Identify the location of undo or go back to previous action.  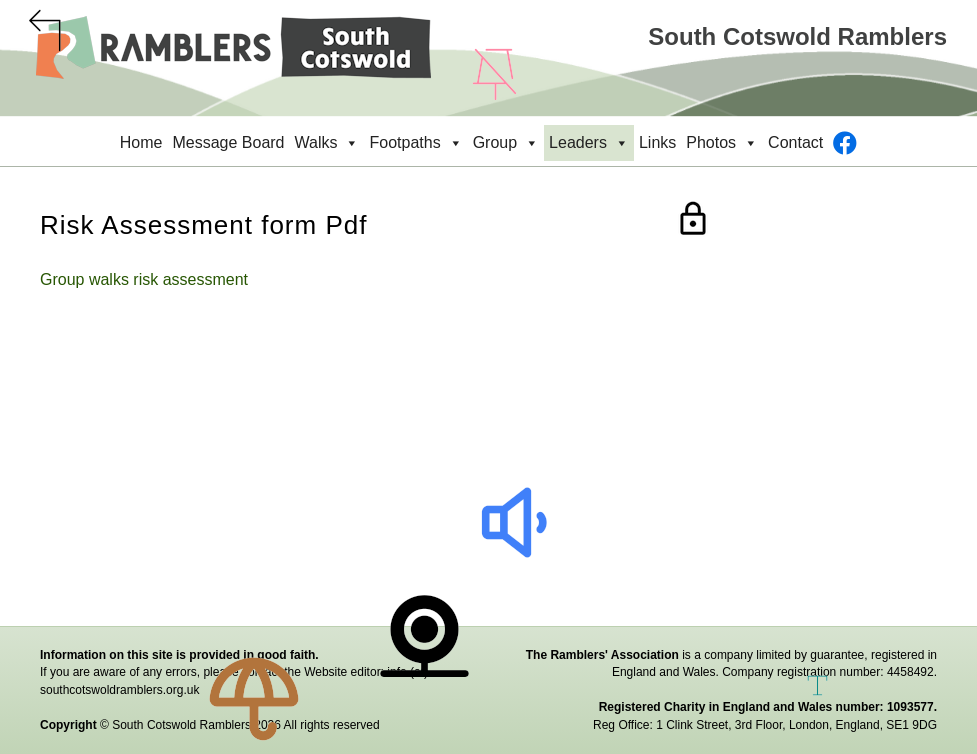
(46, 30).